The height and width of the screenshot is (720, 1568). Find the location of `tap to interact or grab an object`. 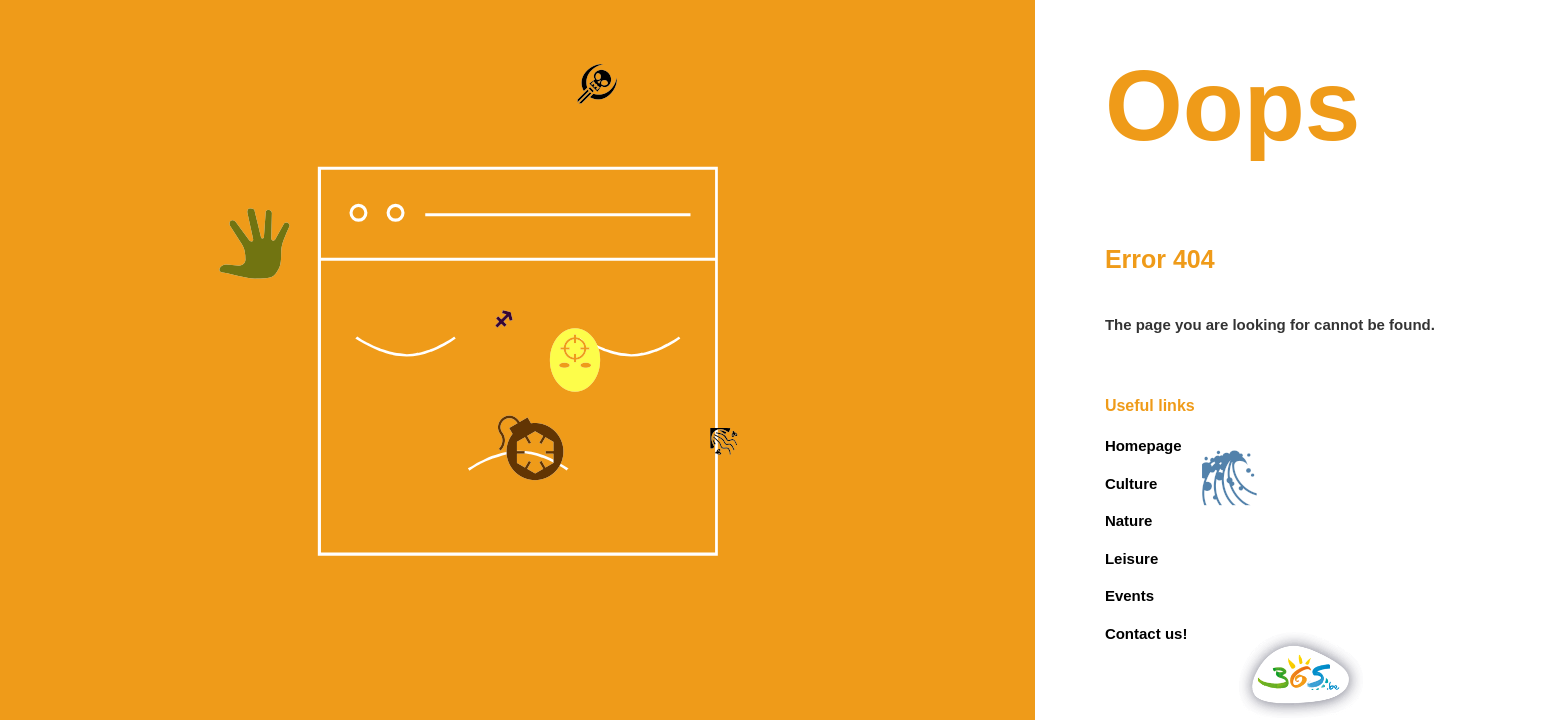

tap to interact or grab an object is located at coordinates (254, 243).